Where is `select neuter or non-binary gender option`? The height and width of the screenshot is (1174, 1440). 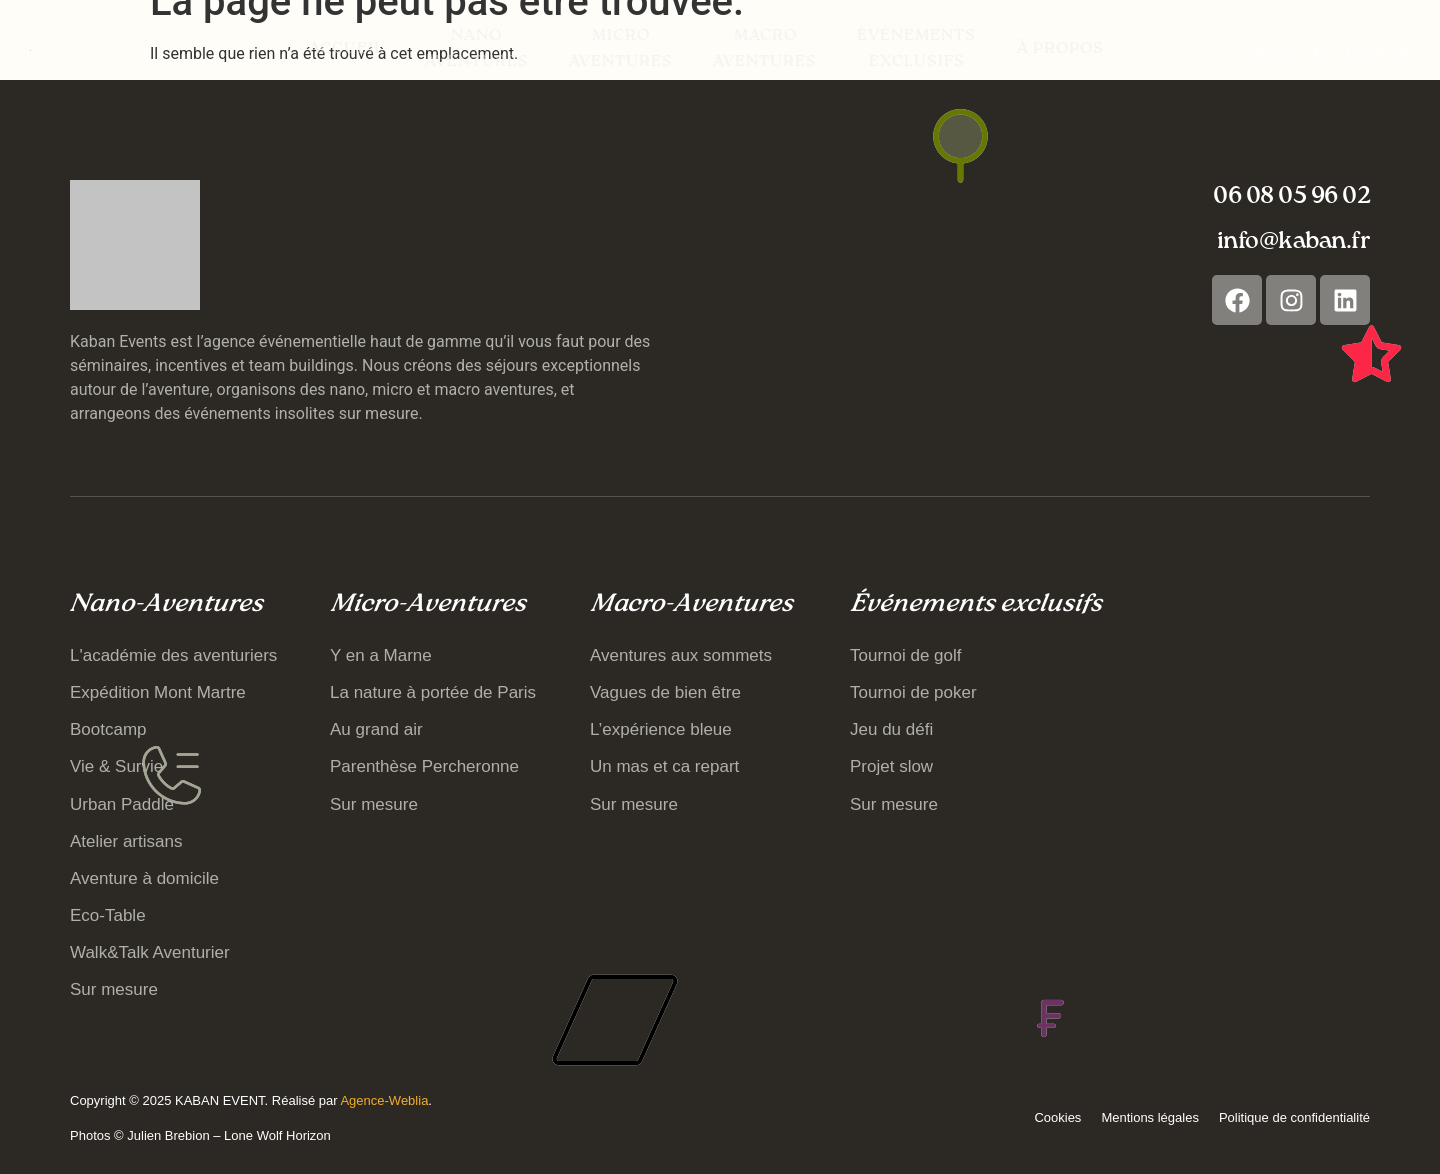
select neuter or non-binary gender option is located at coordinates (960, 144).